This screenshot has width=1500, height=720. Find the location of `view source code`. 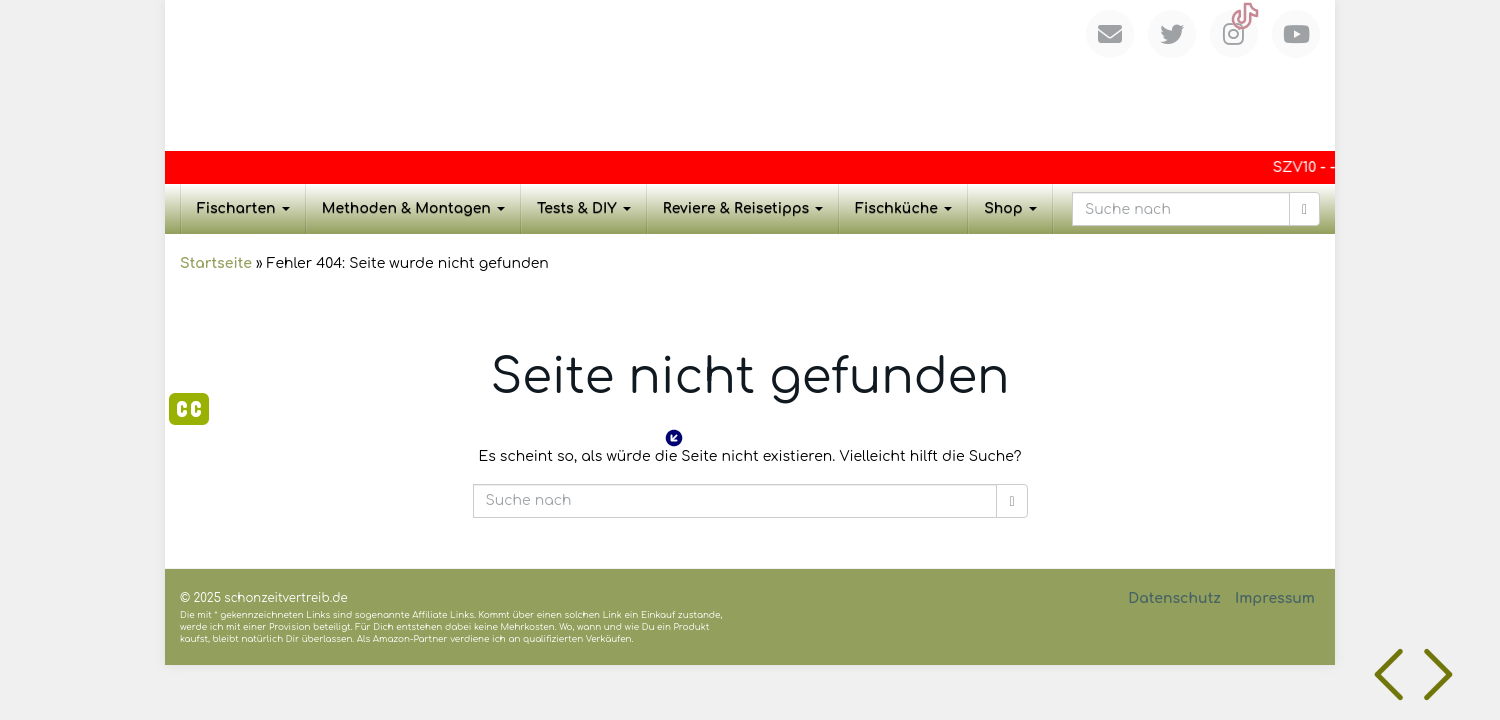

view source code is located at coordinates (1413, 674).